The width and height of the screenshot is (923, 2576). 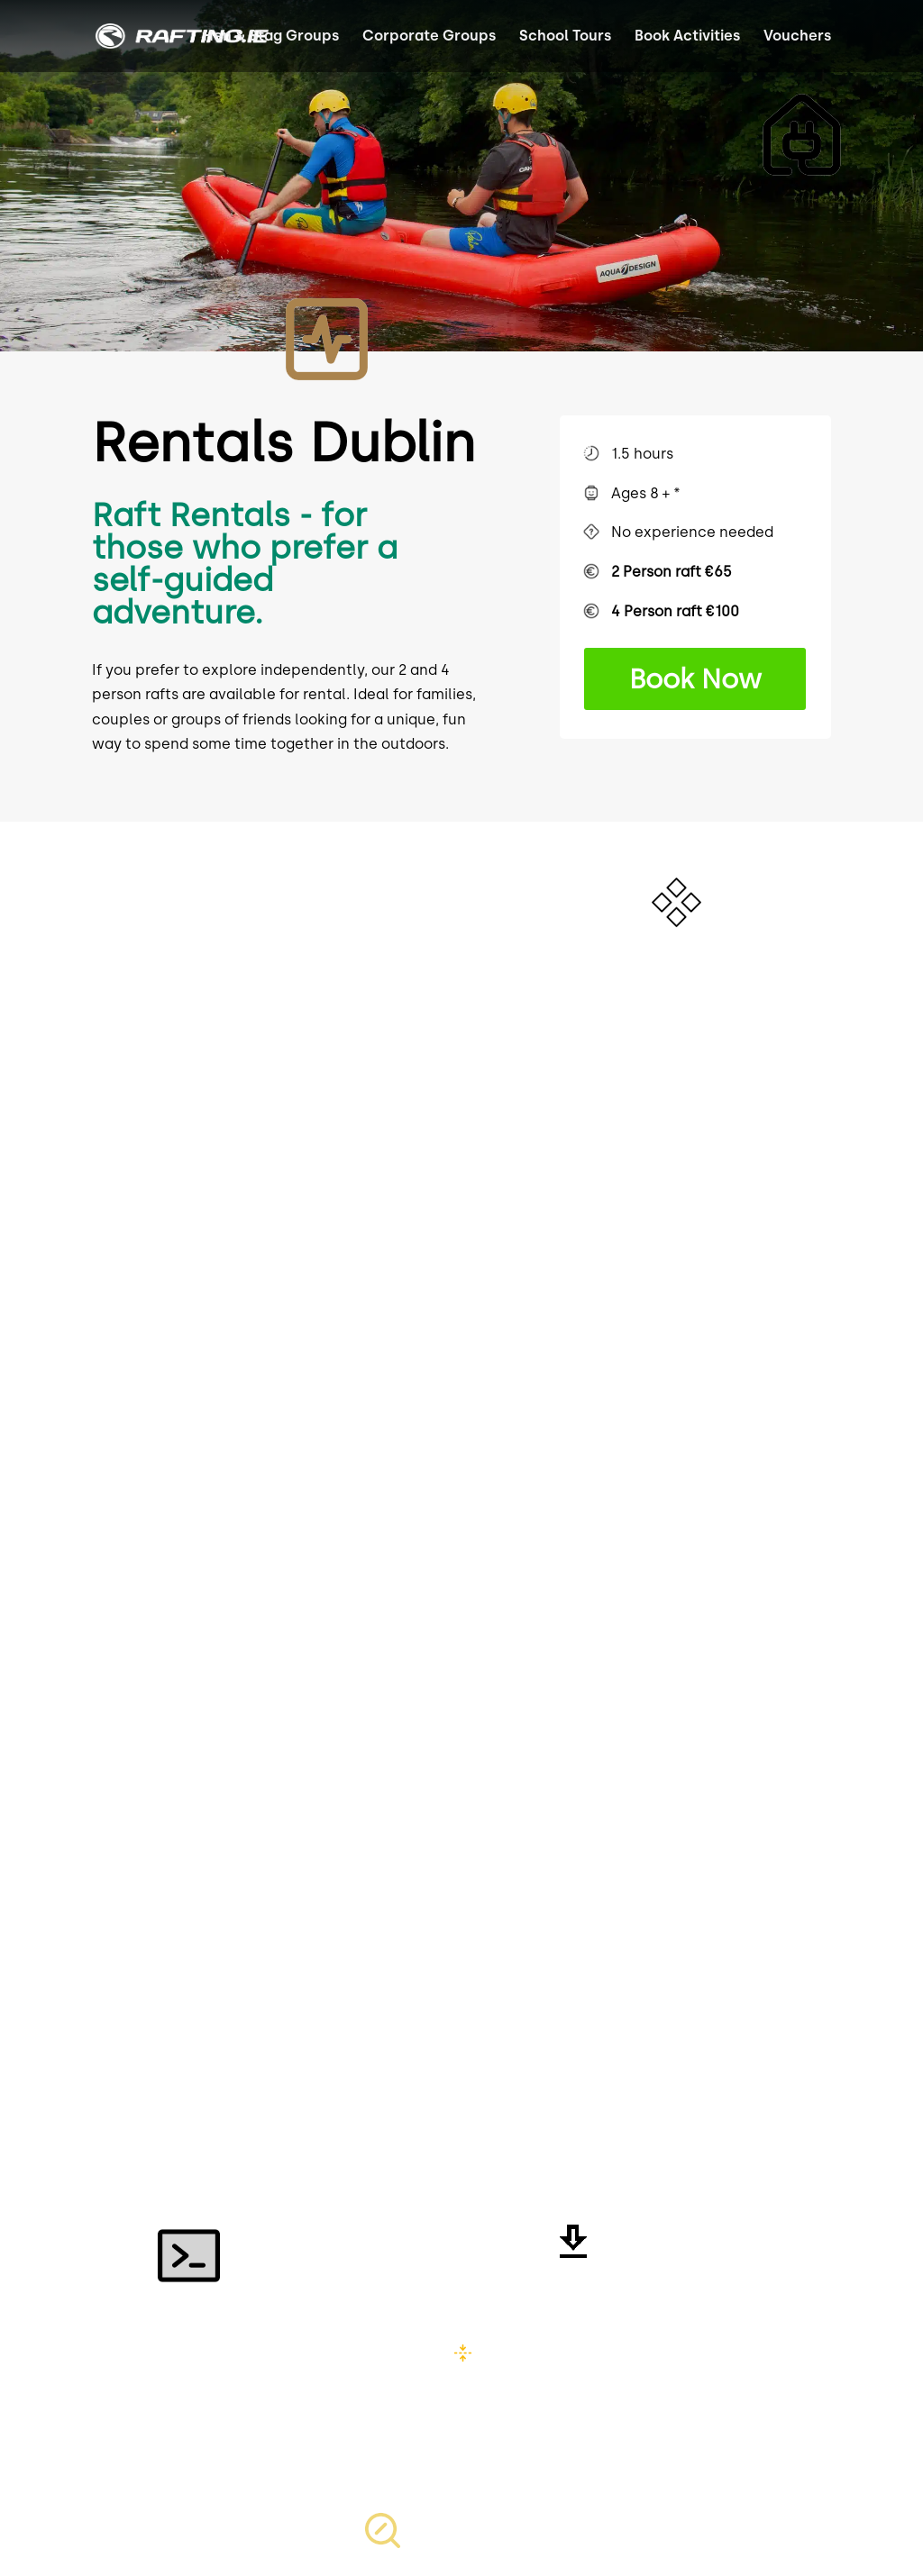 What do you see at coordinates (801, 136) in the screenshot?
I see `access smart home power settings` at bounding box center [801, 136].